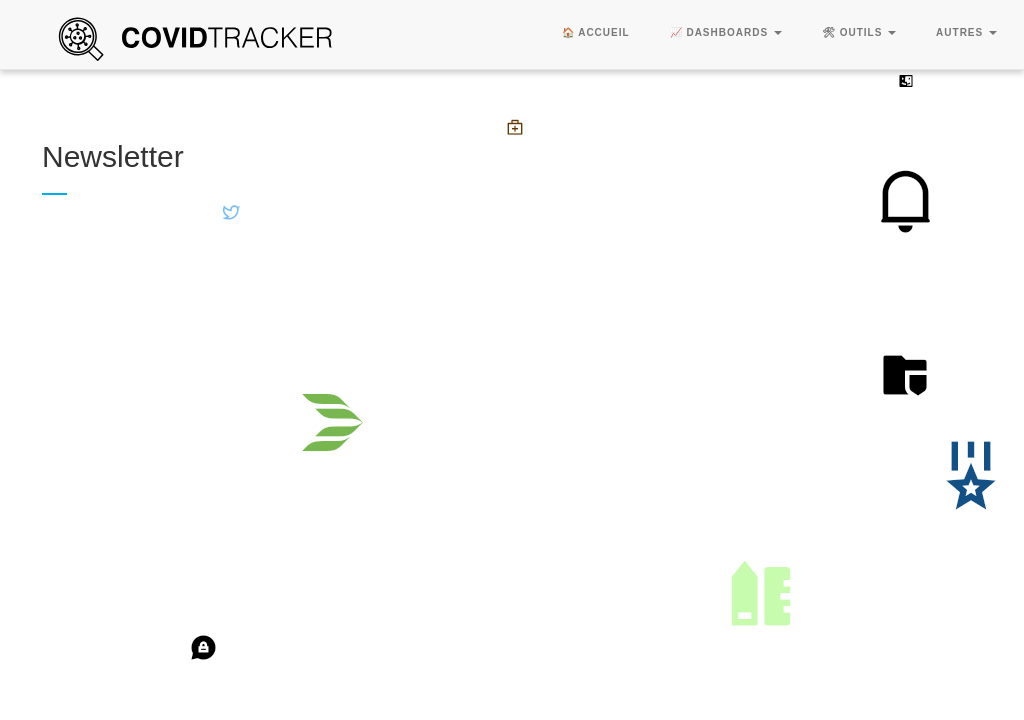 The width and height of the screenshot is (1024, 720). What do you see at coordinates (515, 128) in the screenshot?
I see `access first aid or medical resources` at bounding box center [515, 128].